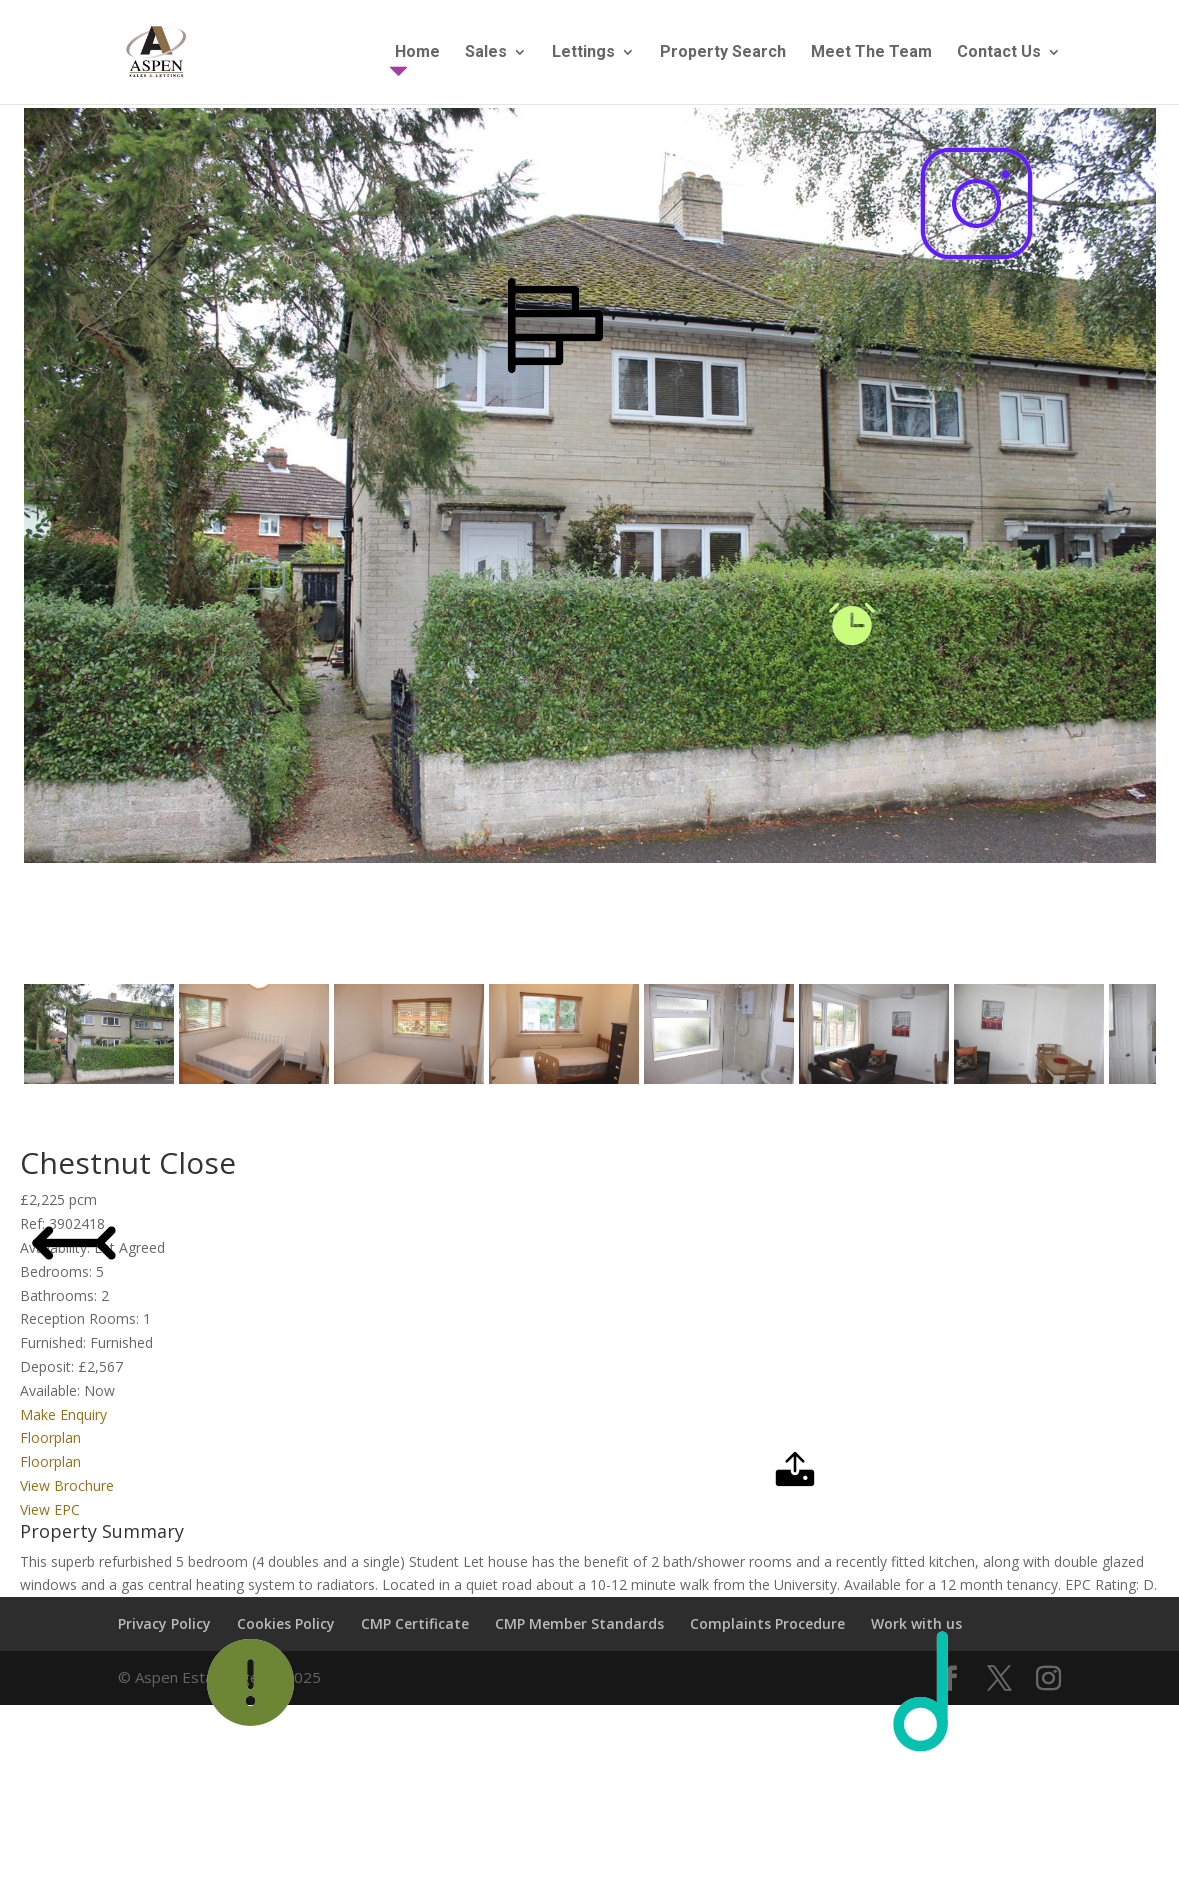  I want to click on go back to the previous screen, so click(74, 1243).